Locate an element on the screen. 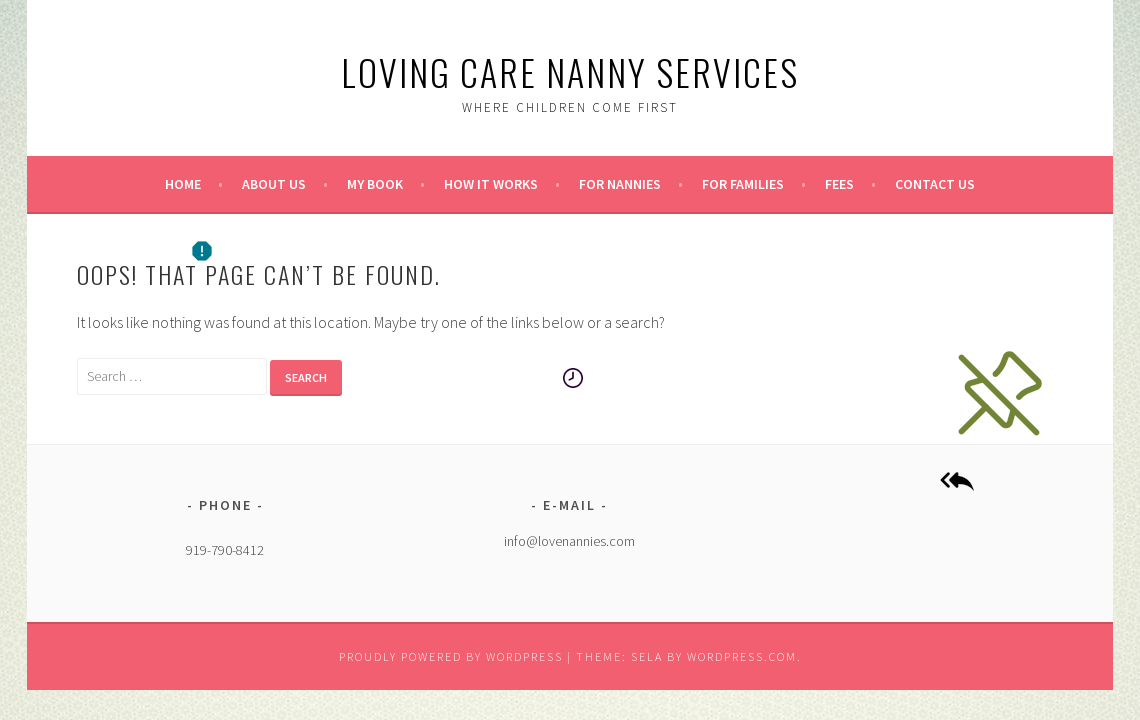 Image resolution: width=1140 pixels, height=720 pixels. indicates a critical warning or error state is located at coordinates (202, 251).